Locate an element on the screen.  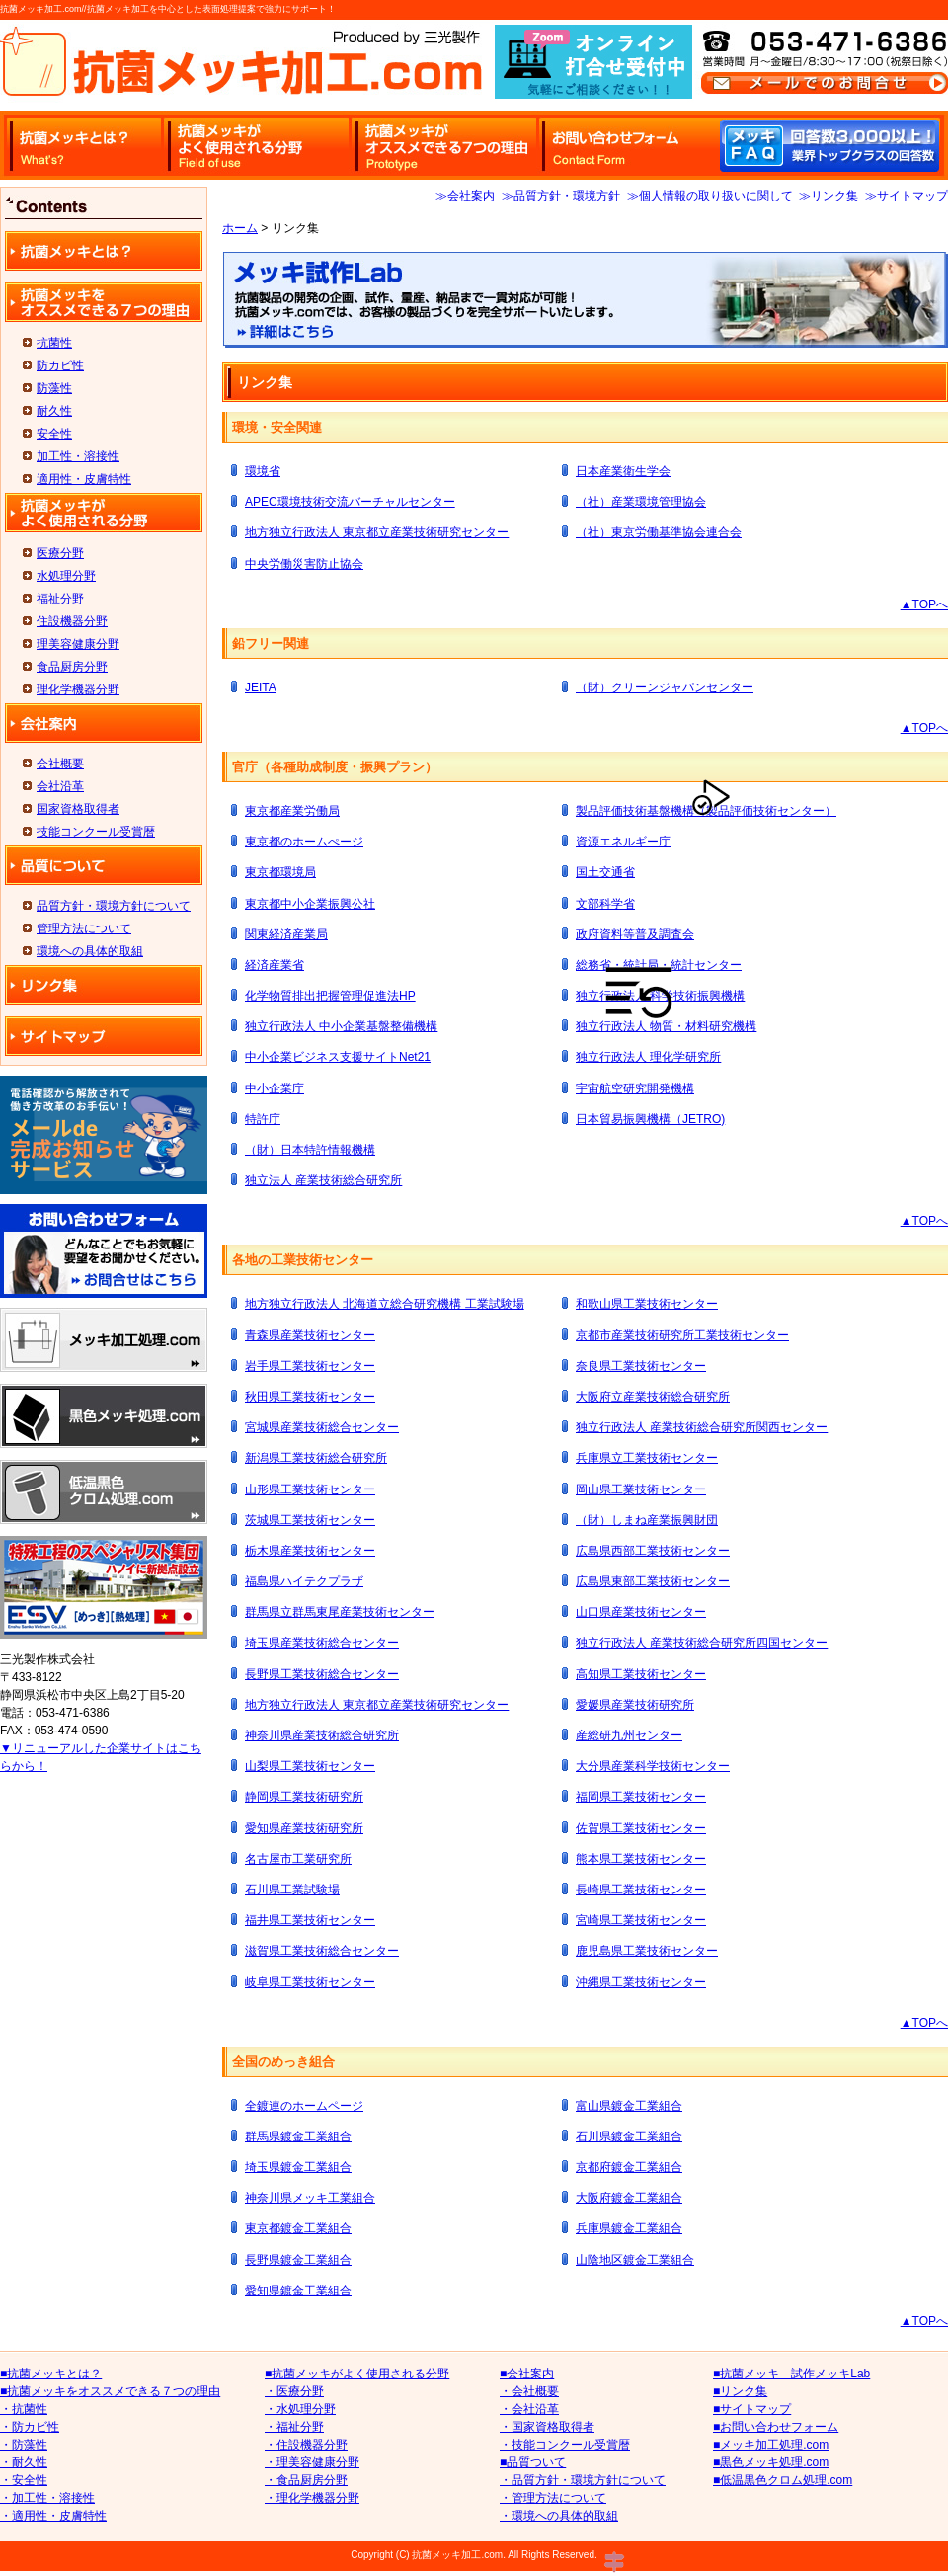
restart the current debug frame is located at coordinates (639, 991).